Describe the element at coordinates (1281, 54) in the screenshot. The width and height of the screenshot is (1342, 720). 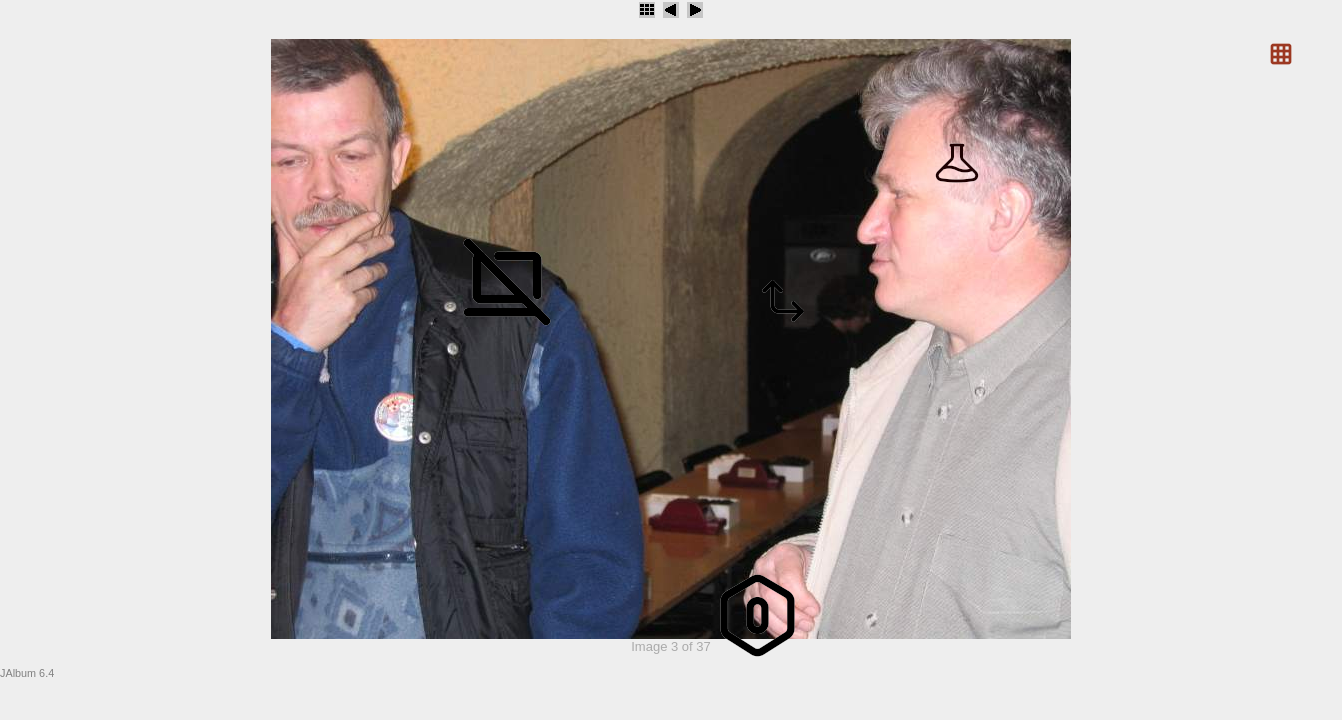
I see `switch to grid view` at that location.